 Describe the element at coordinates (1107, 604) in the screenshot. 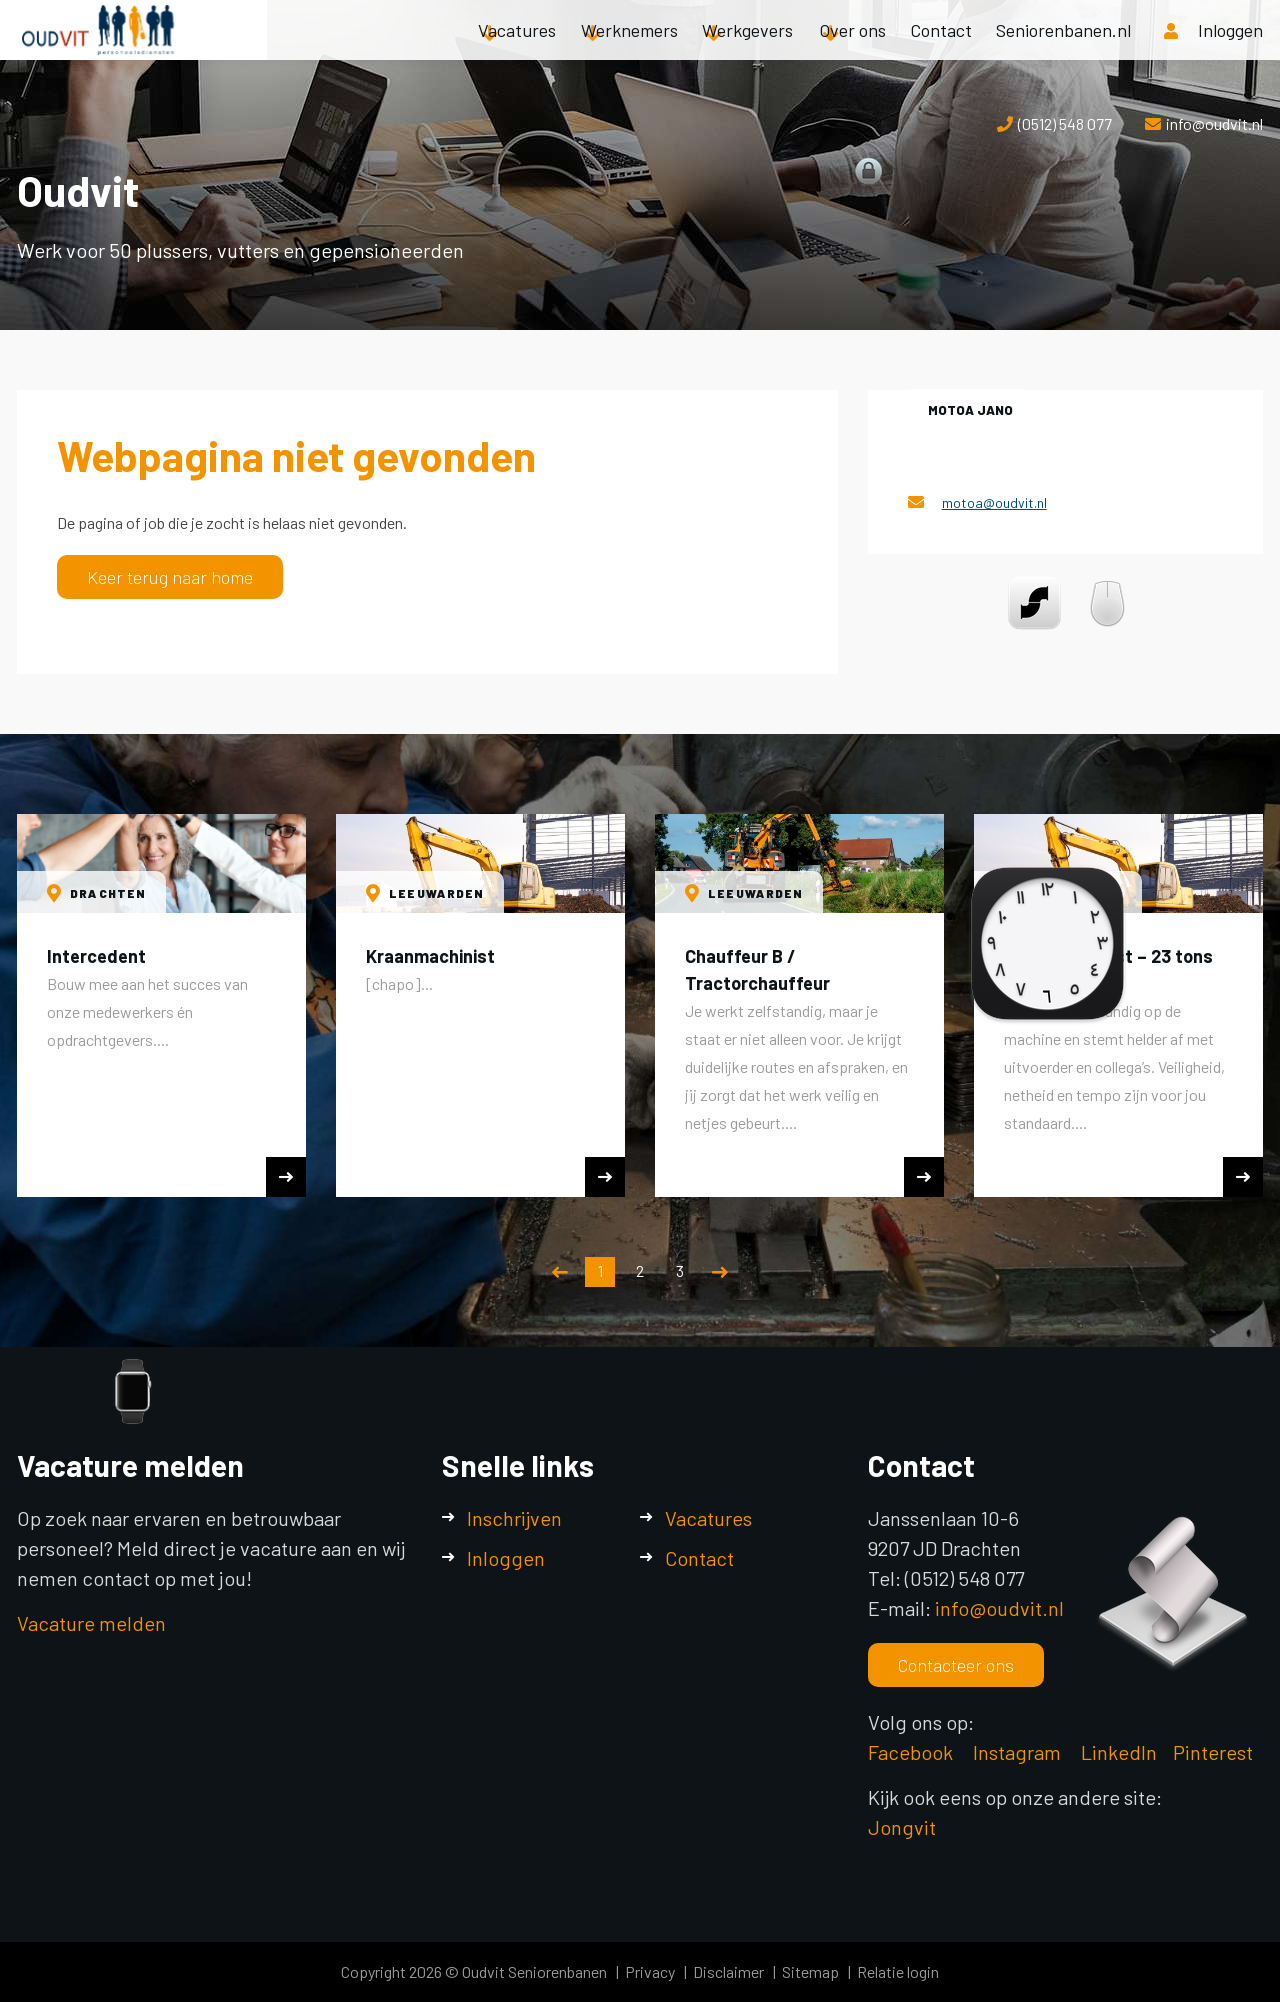

I see `mouse input device settings` at that location.